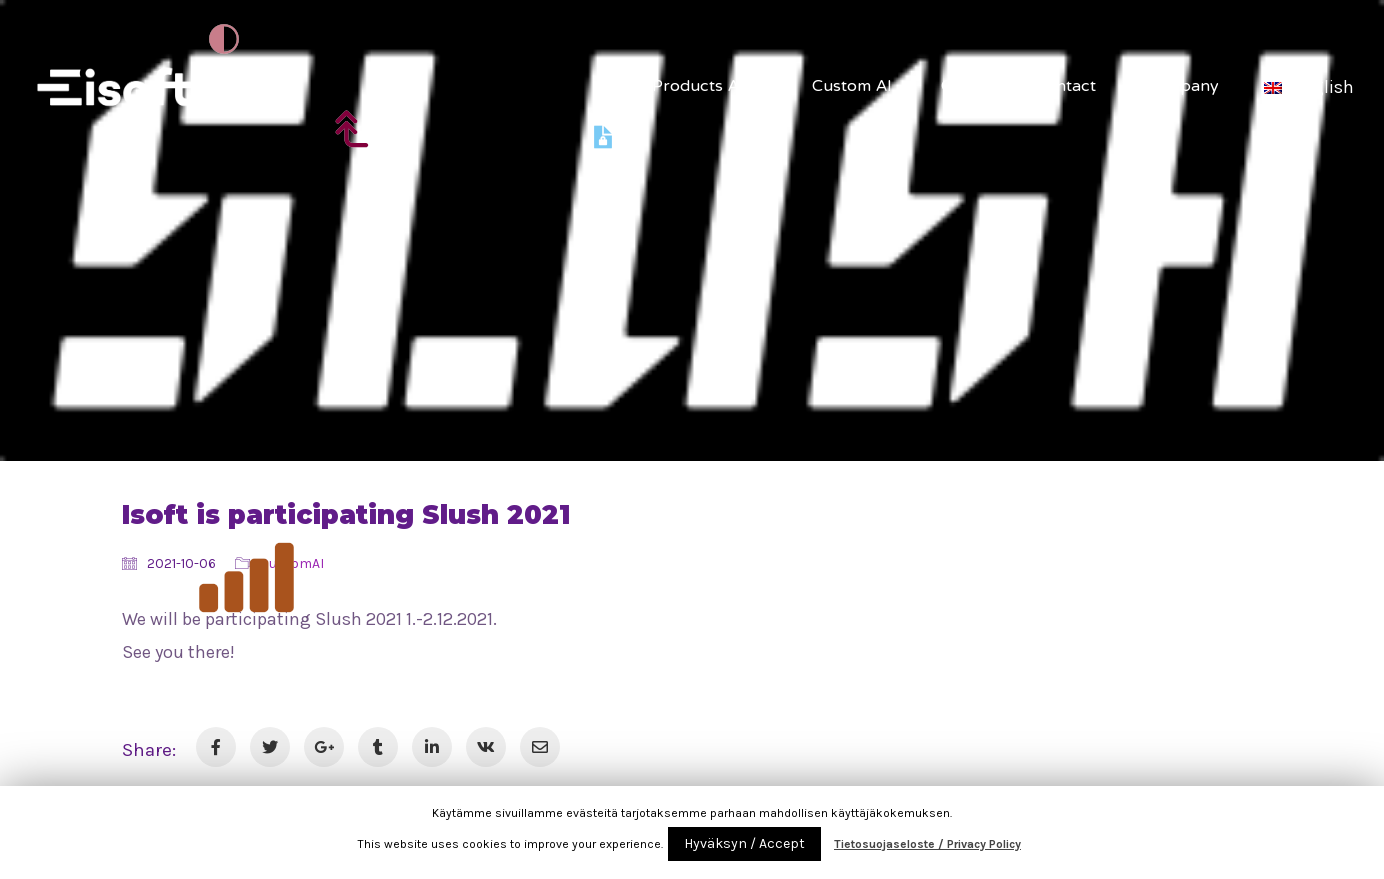 The image size is (1384, 879). What do you see at coordinates (603, 137) in the screenshot?
I see `view a protected or encrypted document` at bounding box center [603, 137].